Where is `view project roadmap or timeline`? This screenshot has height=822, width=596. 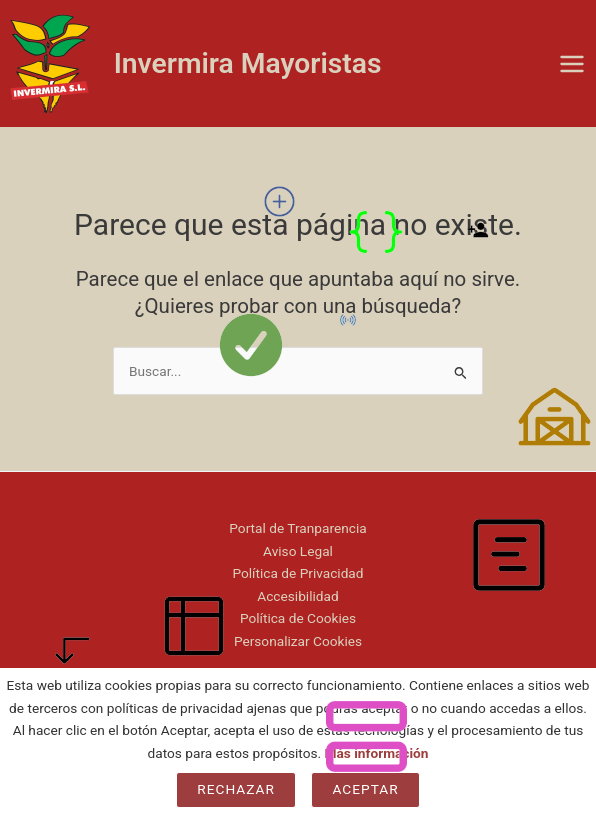
view project roadmap or timeline is located at coordinates (509, 555).